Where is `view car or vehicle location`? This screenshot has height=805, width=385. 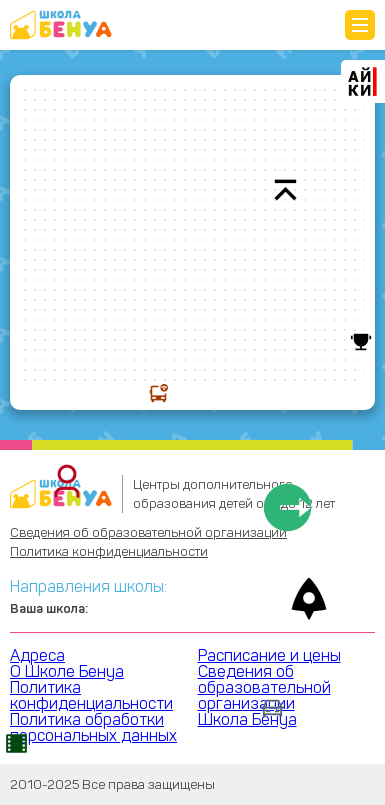 view car or vehicle location is located at coordinates (272, 707).